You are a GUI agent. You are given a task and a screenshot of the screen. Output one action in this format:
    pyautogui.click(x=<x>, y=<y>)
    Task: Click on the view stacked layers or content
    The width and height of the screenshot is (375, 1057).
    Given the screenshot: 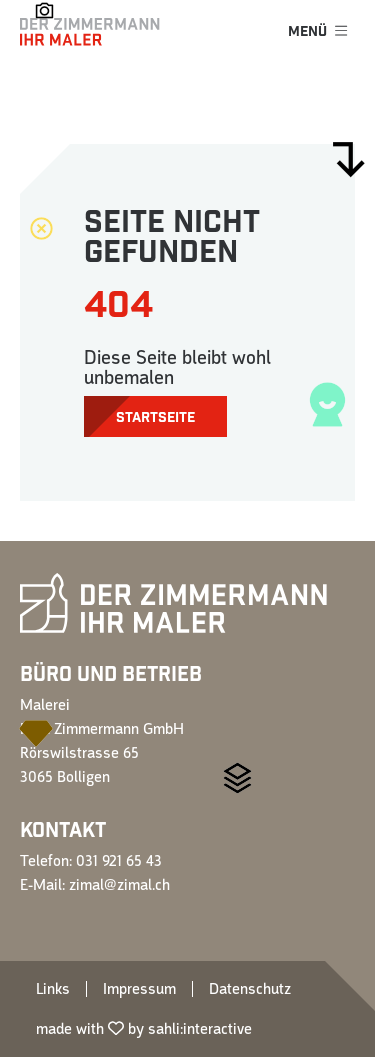 What is the action you would take?
    pyautogui.click(x=237, y=778)
    